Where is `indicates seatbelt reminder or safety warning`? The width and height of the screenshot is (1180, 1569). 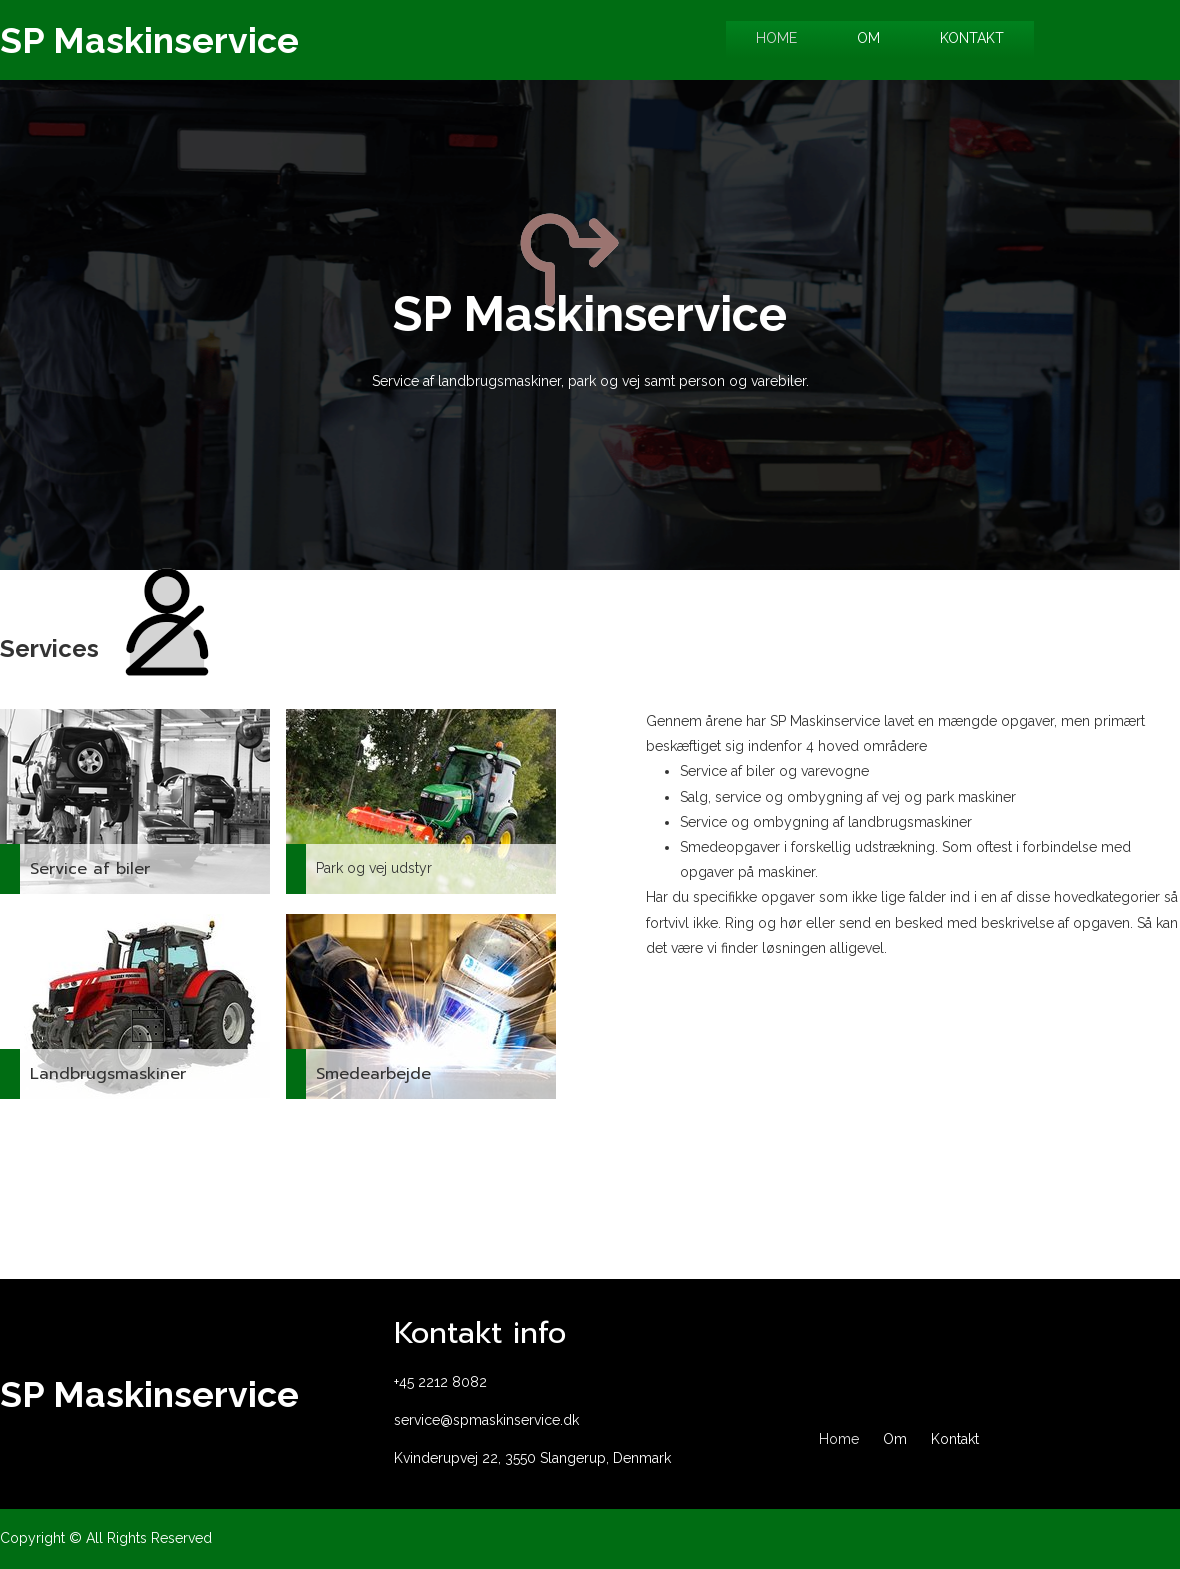 indicates seatbelt reminder or safety warning is located at coordinates (167, 622).